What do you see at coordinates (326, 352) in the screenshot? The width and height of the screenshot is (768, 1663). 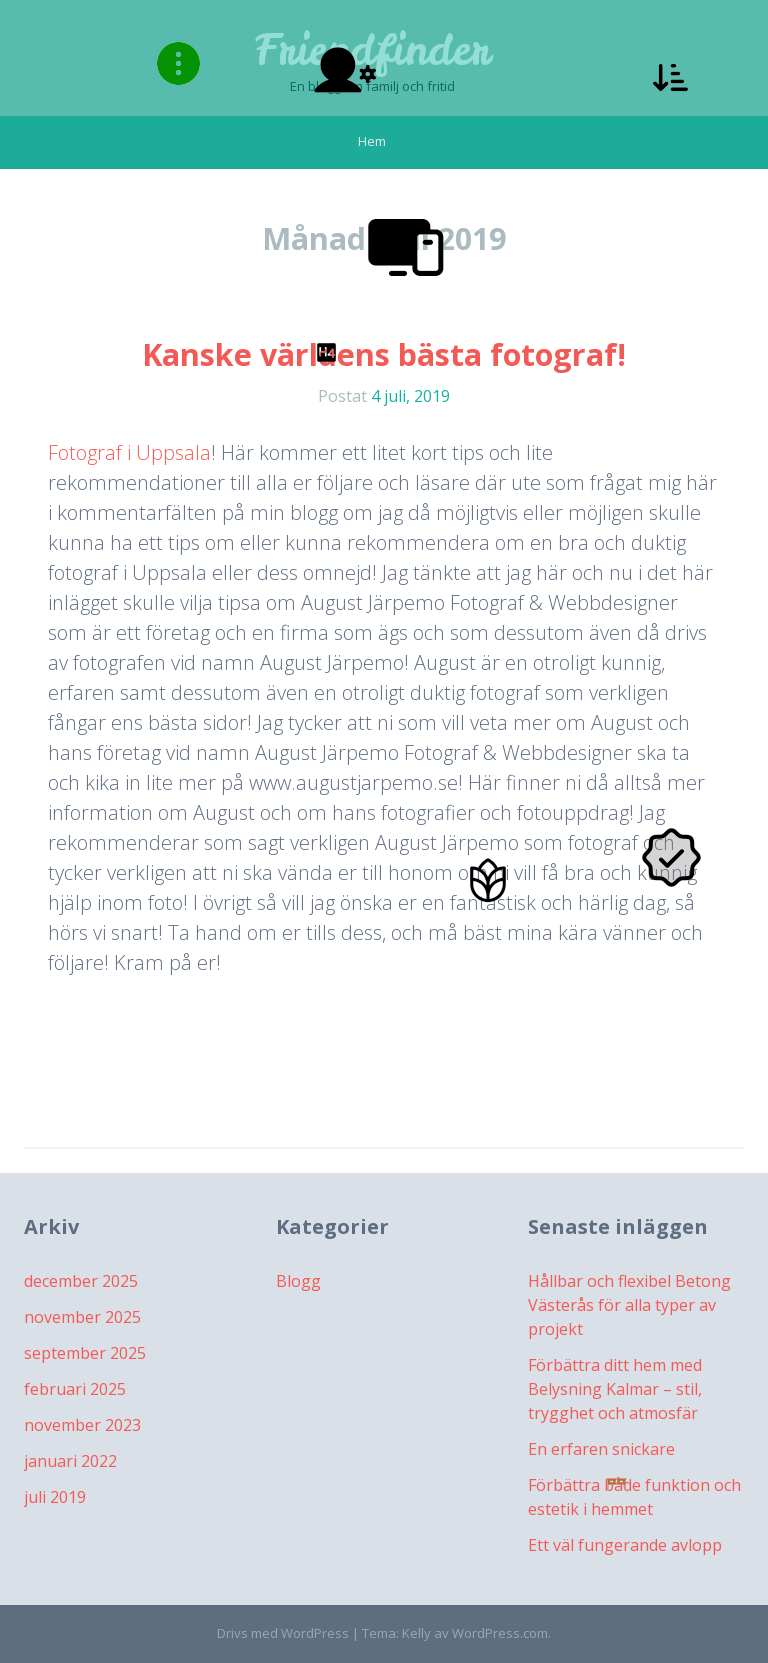 I see `format text as heading level 4` at bounding box center [326, 352].